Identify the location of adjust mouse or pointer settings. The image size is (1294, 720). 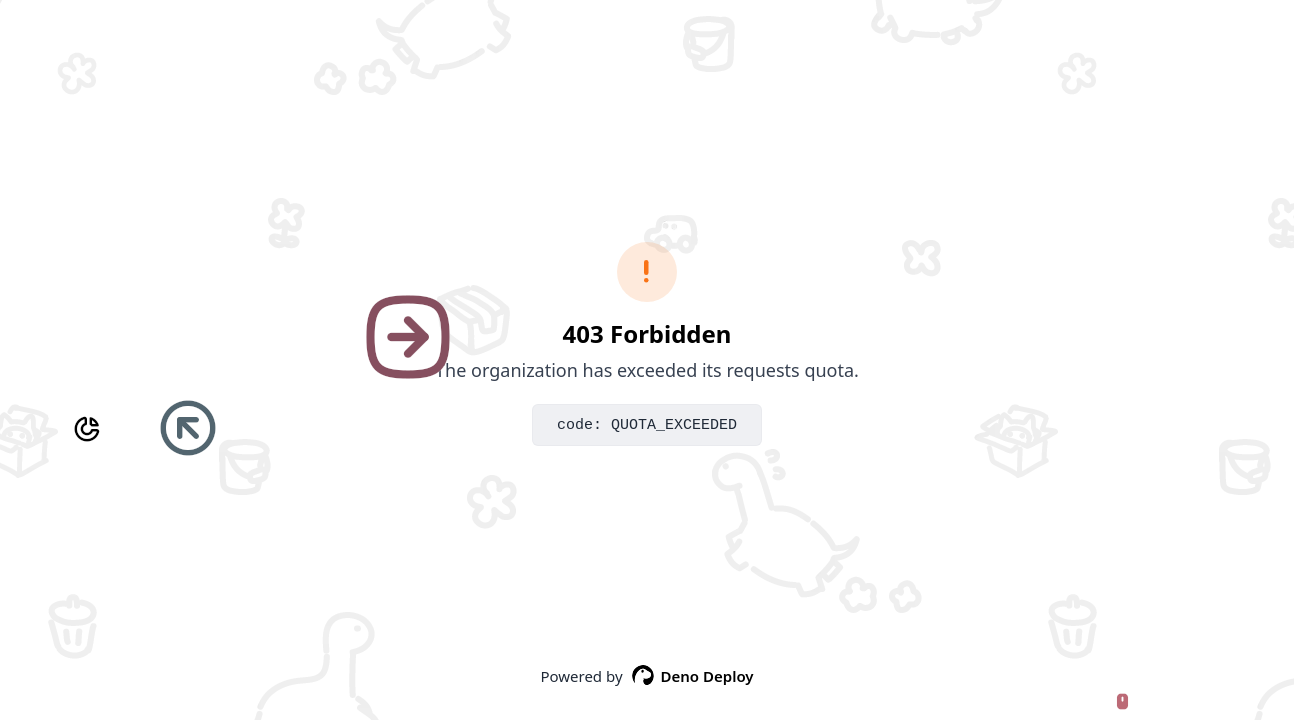
(1122, 701).